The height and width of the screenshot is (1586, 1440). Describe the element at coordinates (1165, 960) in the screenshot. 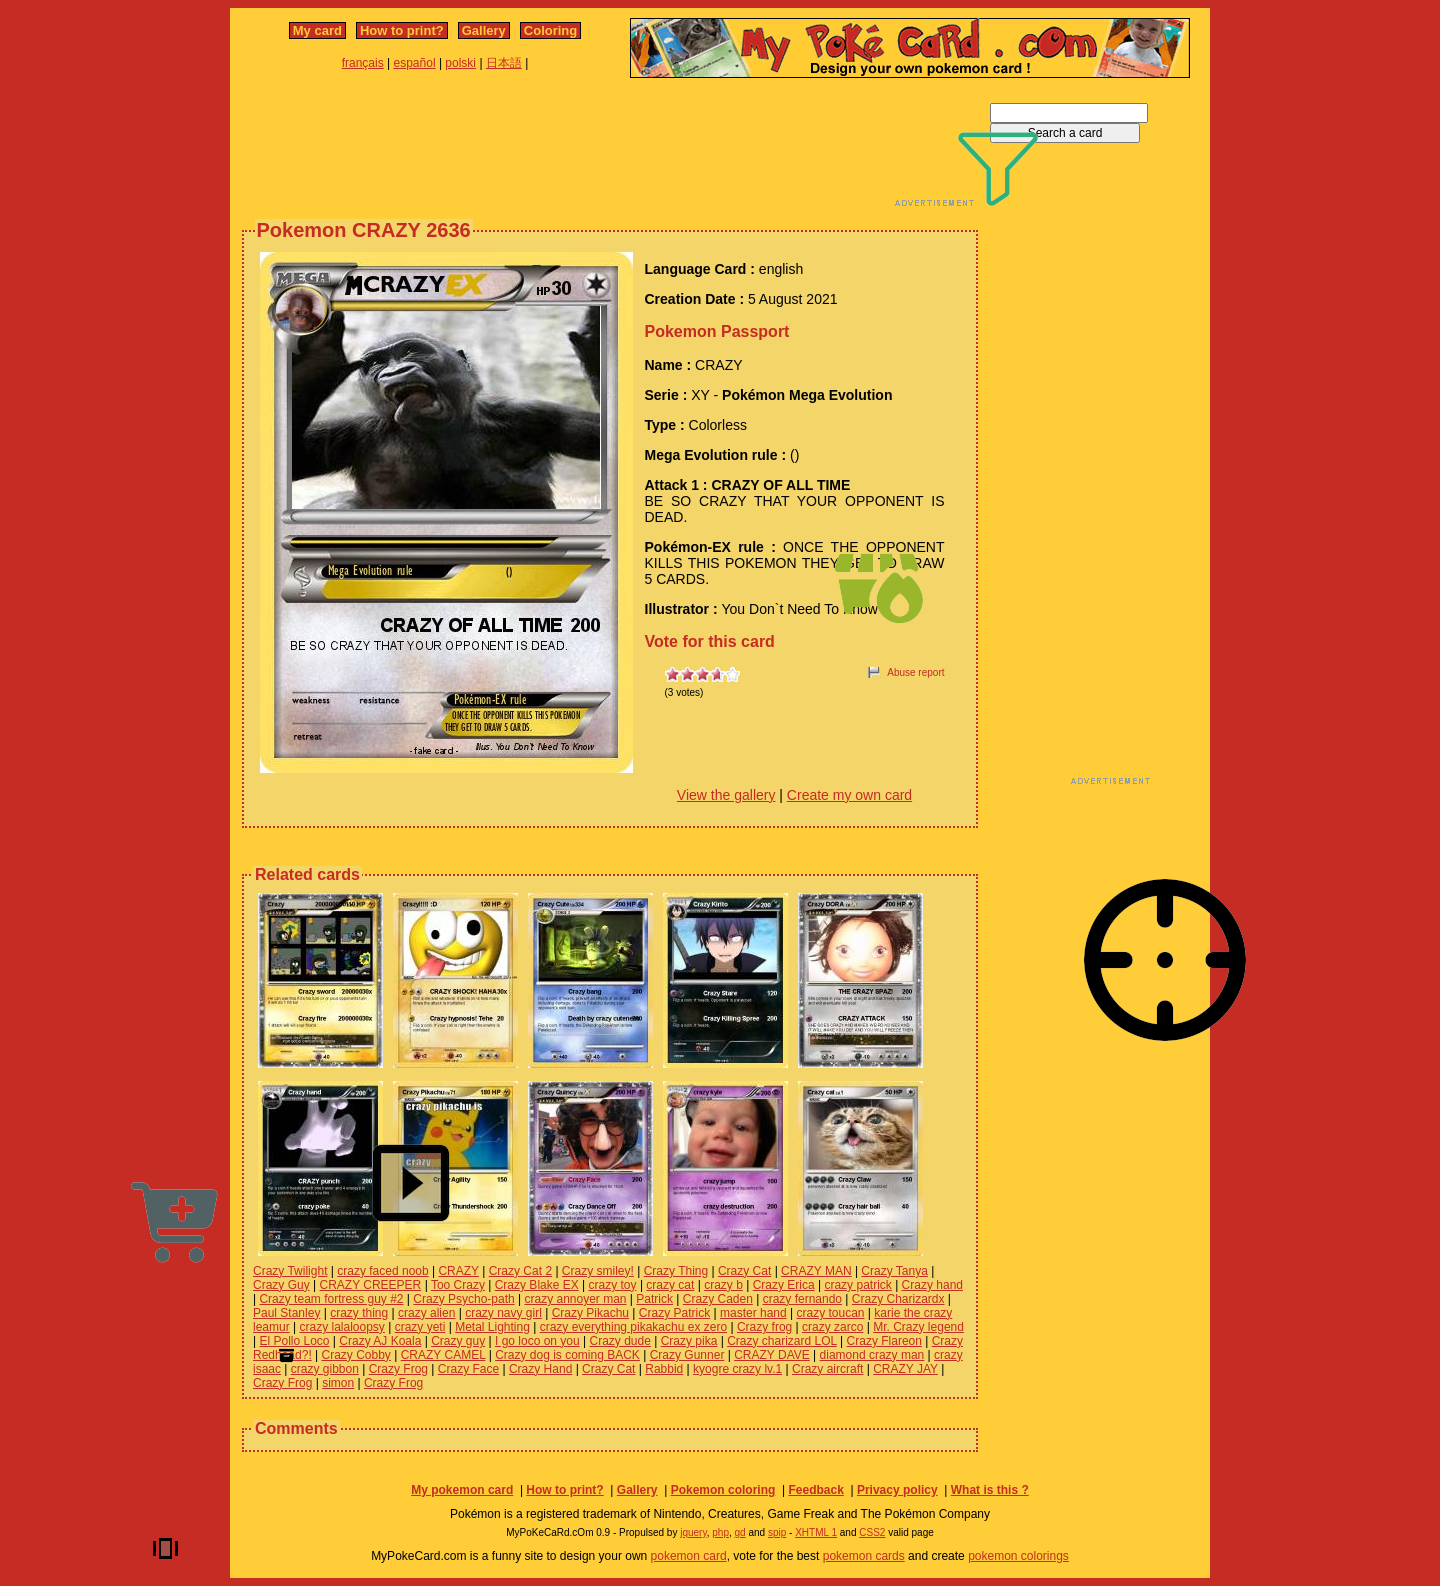

I see `focus or center the camera viewfinder` at that location.